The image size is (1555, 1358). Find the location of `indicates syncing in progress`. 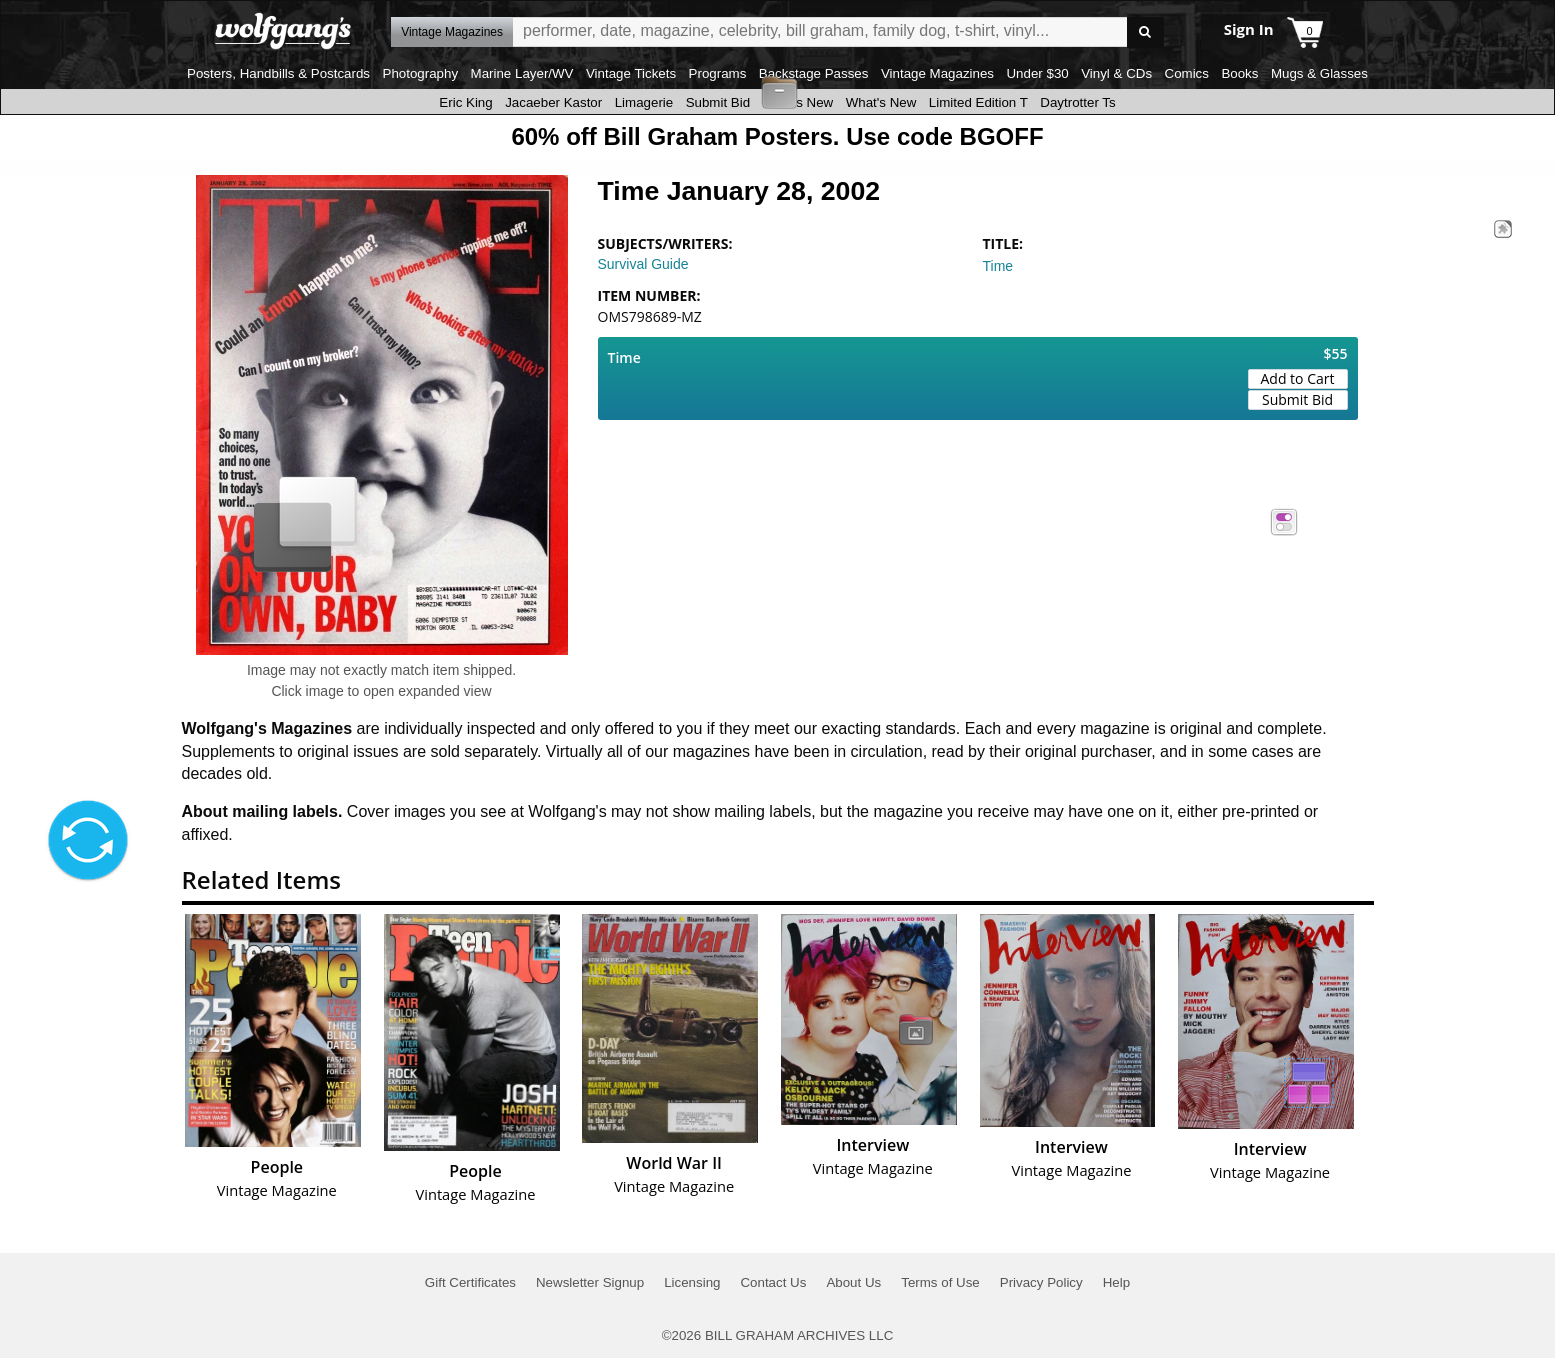

indicates syncing in progress is located at coordinates (88, 840).